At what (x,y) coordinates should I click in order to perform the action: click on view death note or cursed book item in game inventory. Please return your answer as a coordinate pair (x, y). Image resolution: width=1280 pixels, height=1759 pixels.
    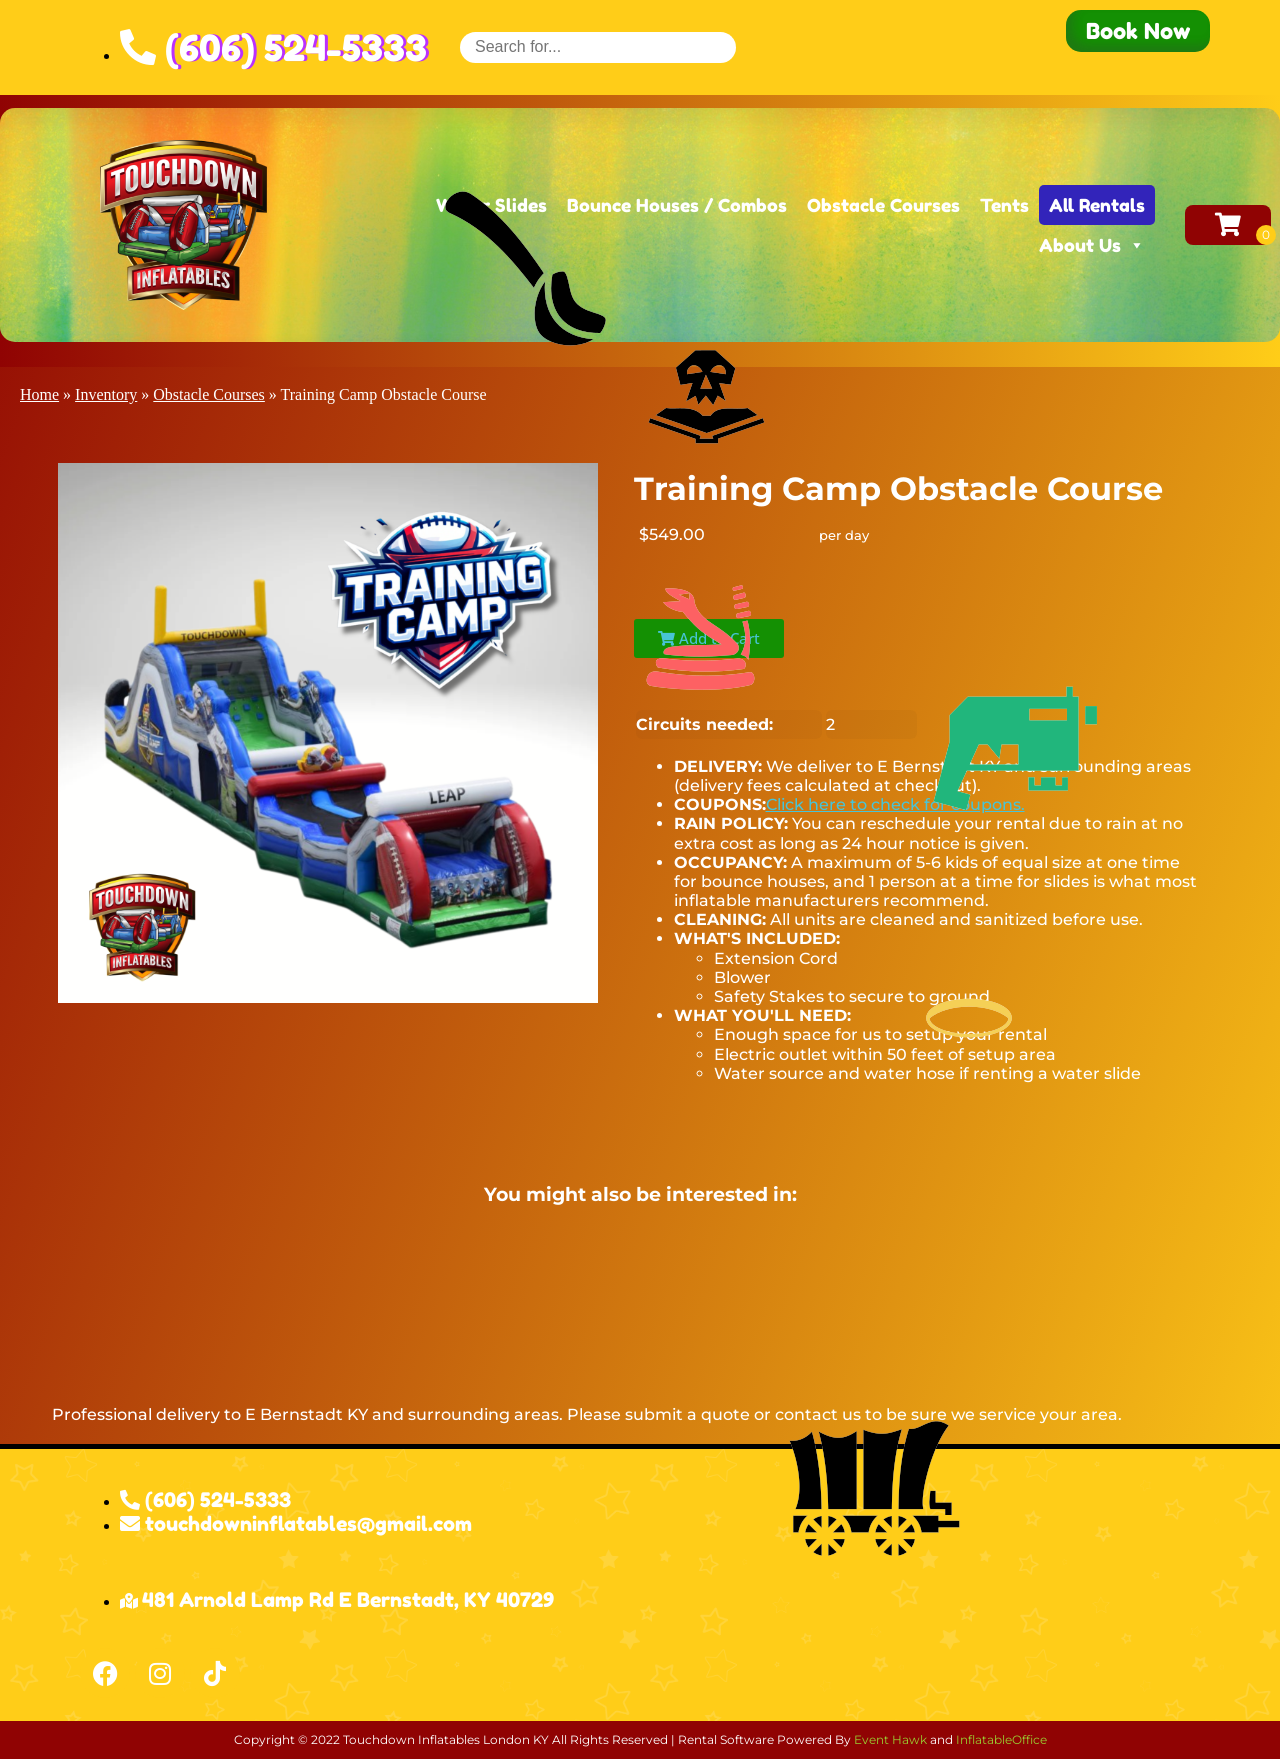
    Looking at the image, I should click on (706, 400).